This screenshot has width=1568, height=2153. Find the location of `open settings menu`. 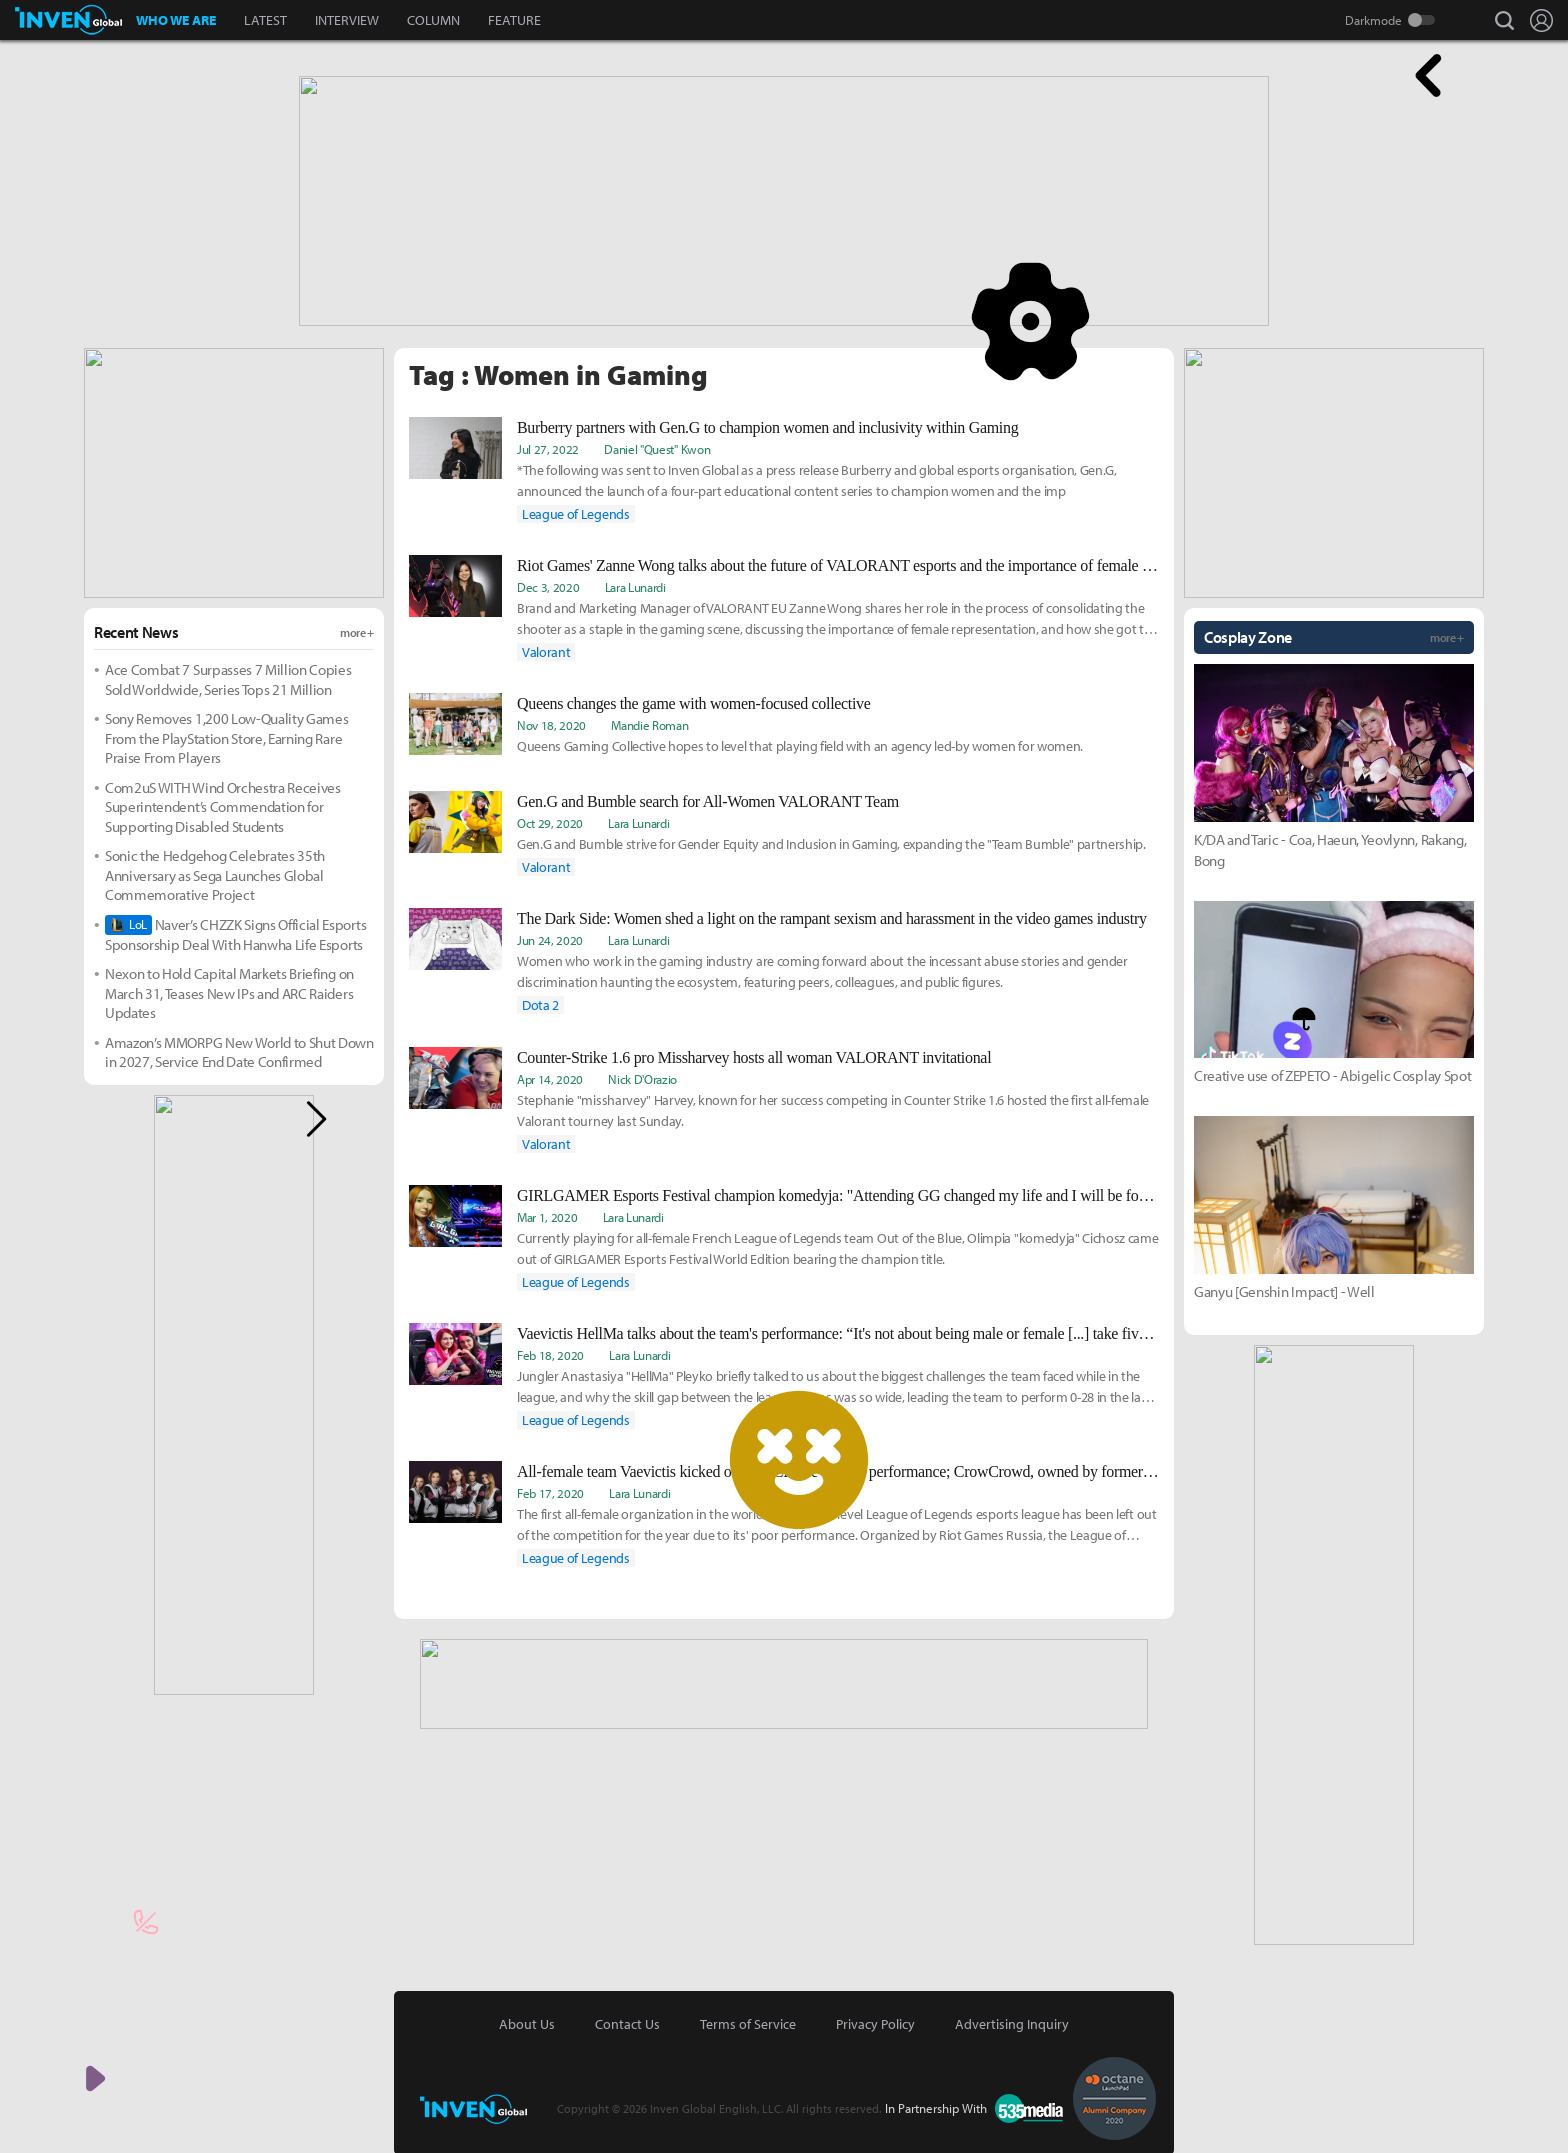

open settings menu is located at coordinates (1030, 321).